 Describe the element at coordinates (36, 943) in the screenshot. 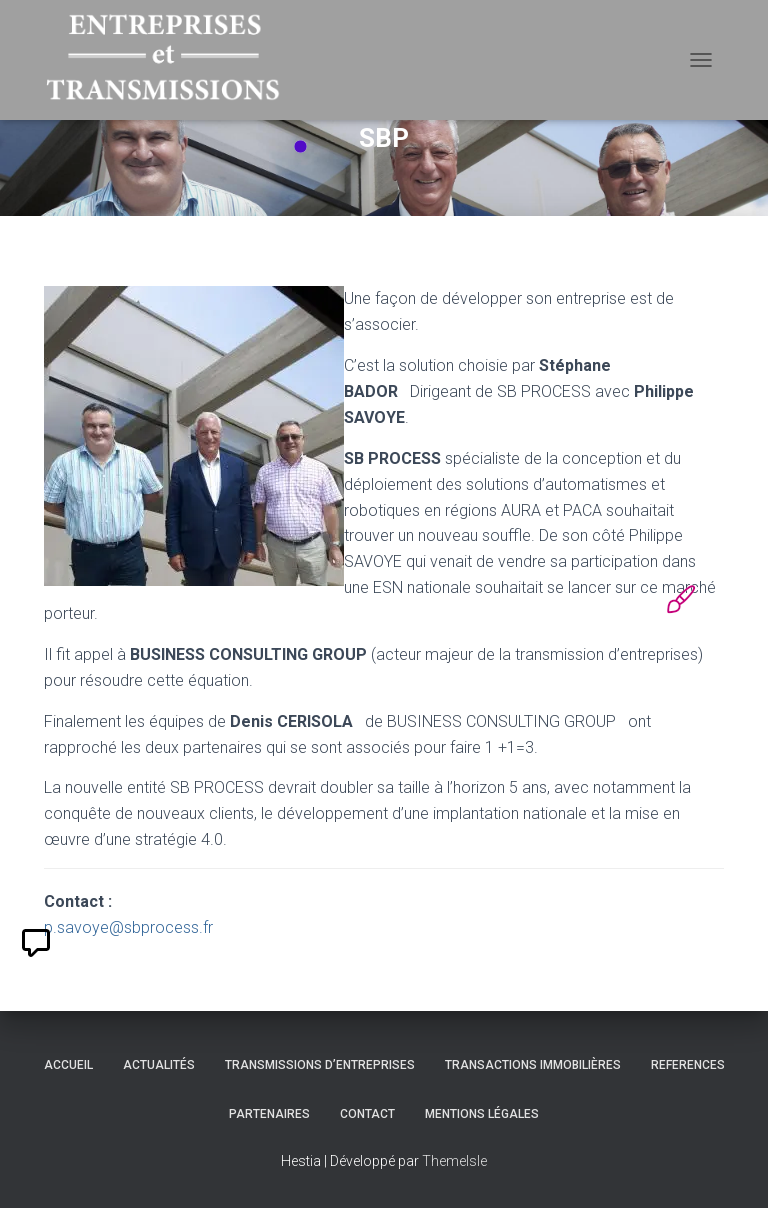

I see `open comments section` at that location.